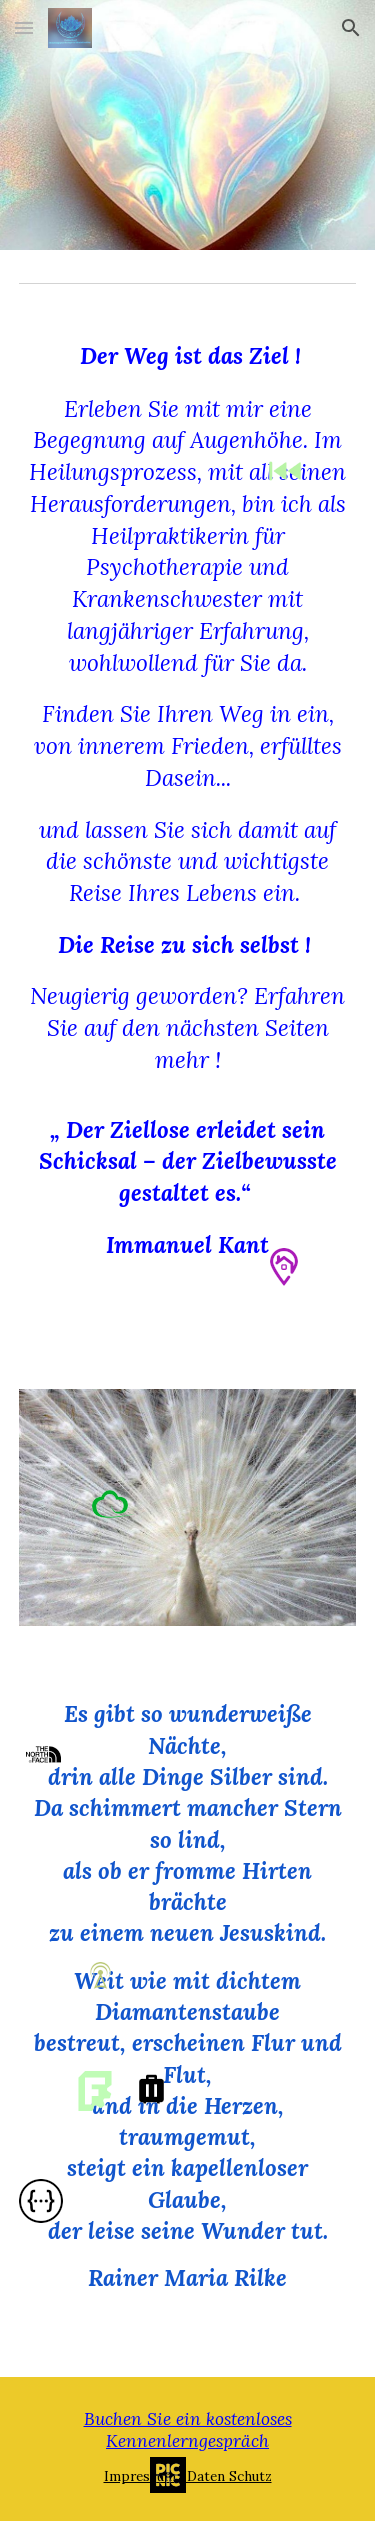 The width and height of the screenshot is (375, 2521). Describe the element at coordinates (43, 1754) in the screenshot. I see `The North Face brand logo` at that location.